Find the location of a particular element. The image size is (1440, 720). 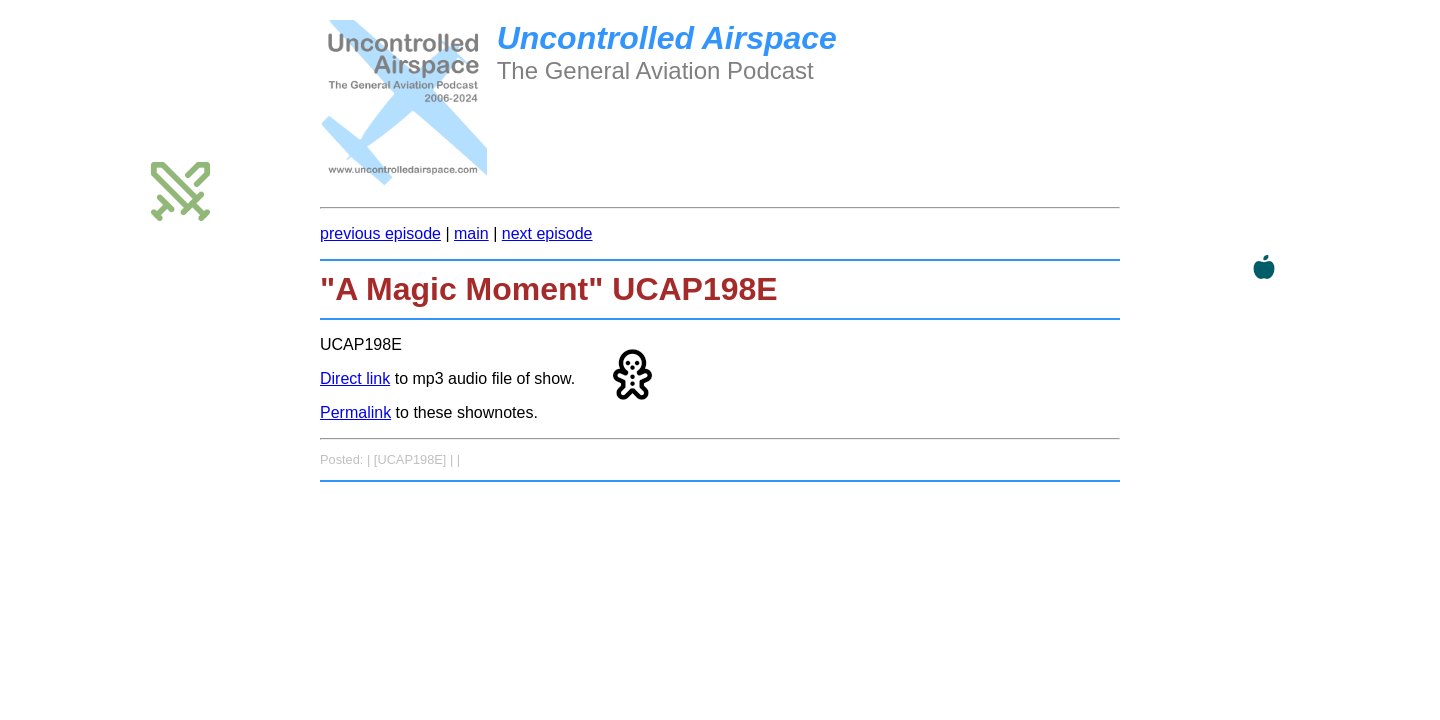

access holiday or seasonal content is located at coordinates (632, 374).